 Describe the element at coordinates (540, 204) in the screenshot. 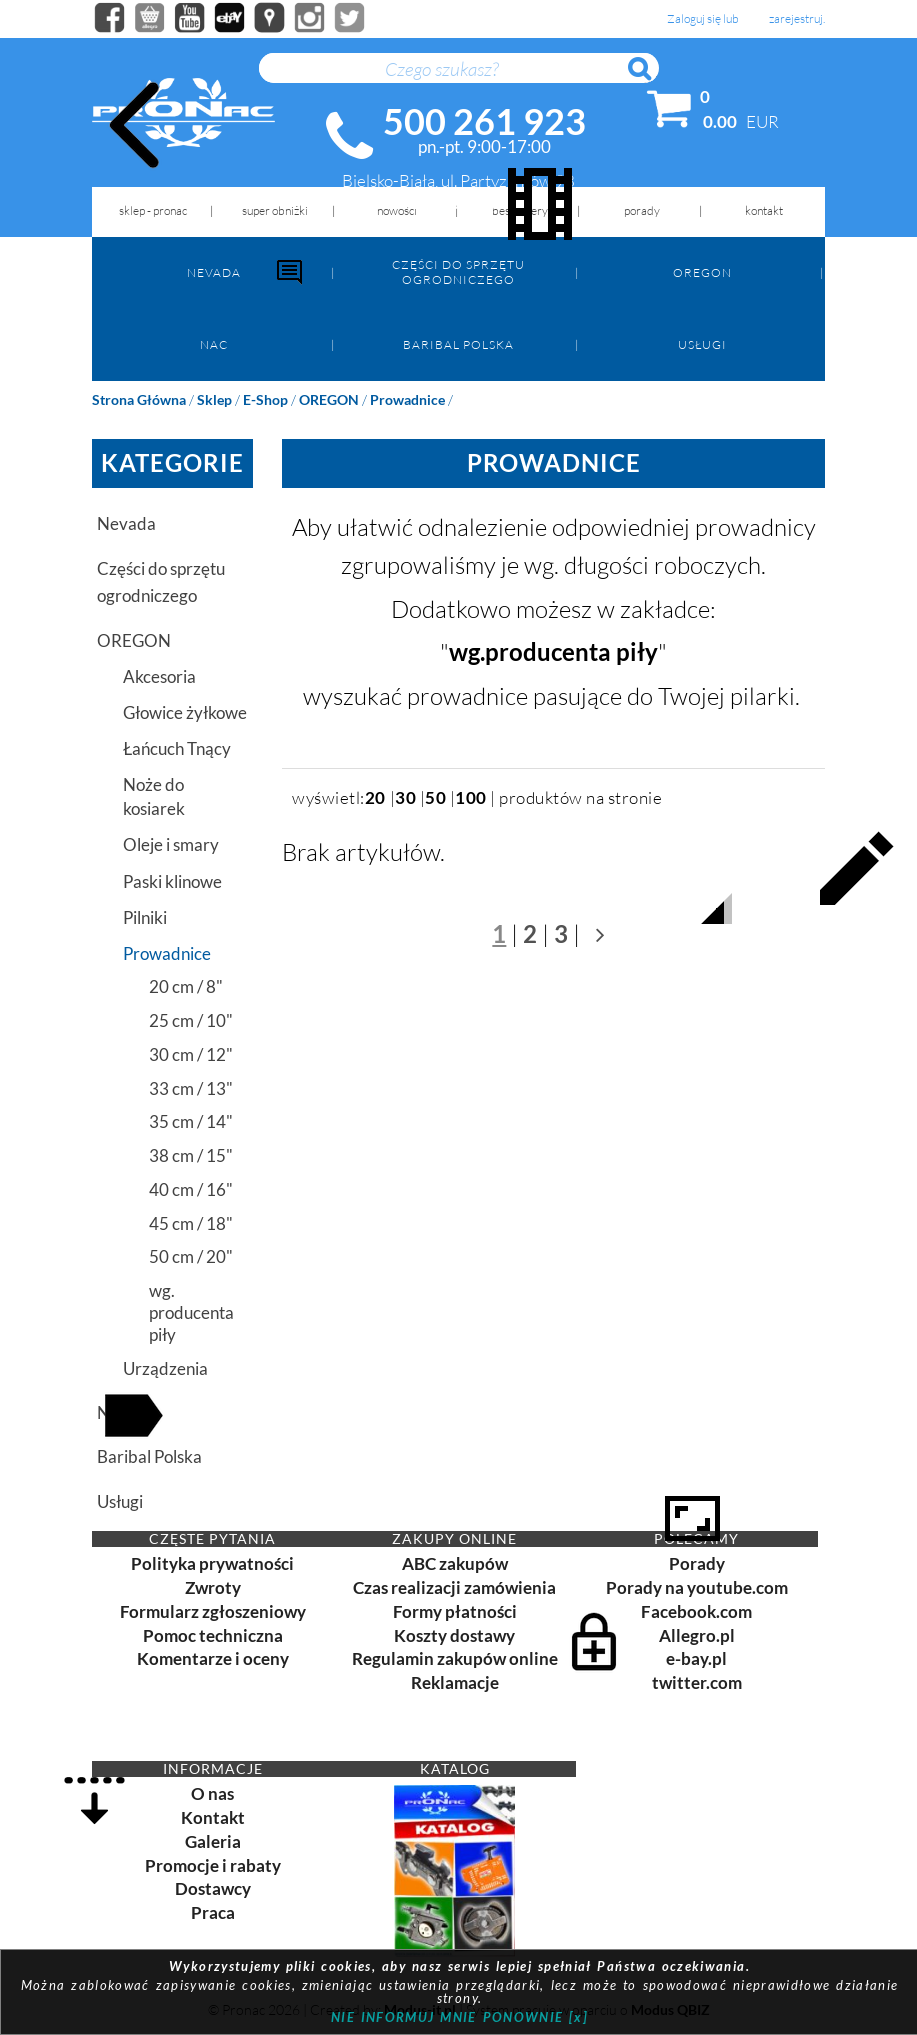

I see `browse local movie theaters` at that location.